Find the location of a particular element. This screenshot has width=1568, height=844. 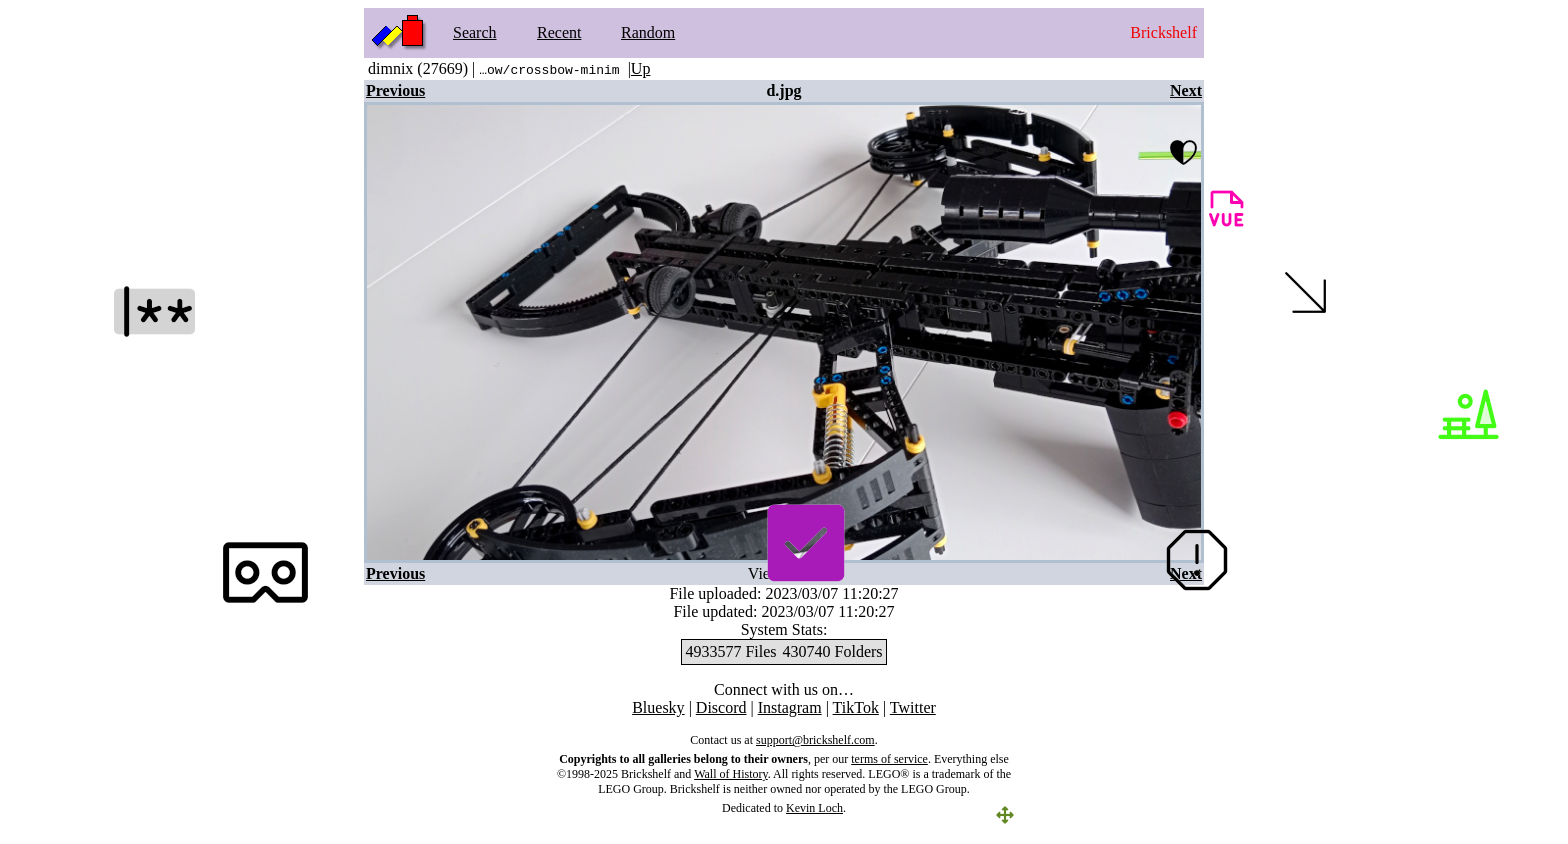

move or reposition an element is located at coordinates (1005, 815).